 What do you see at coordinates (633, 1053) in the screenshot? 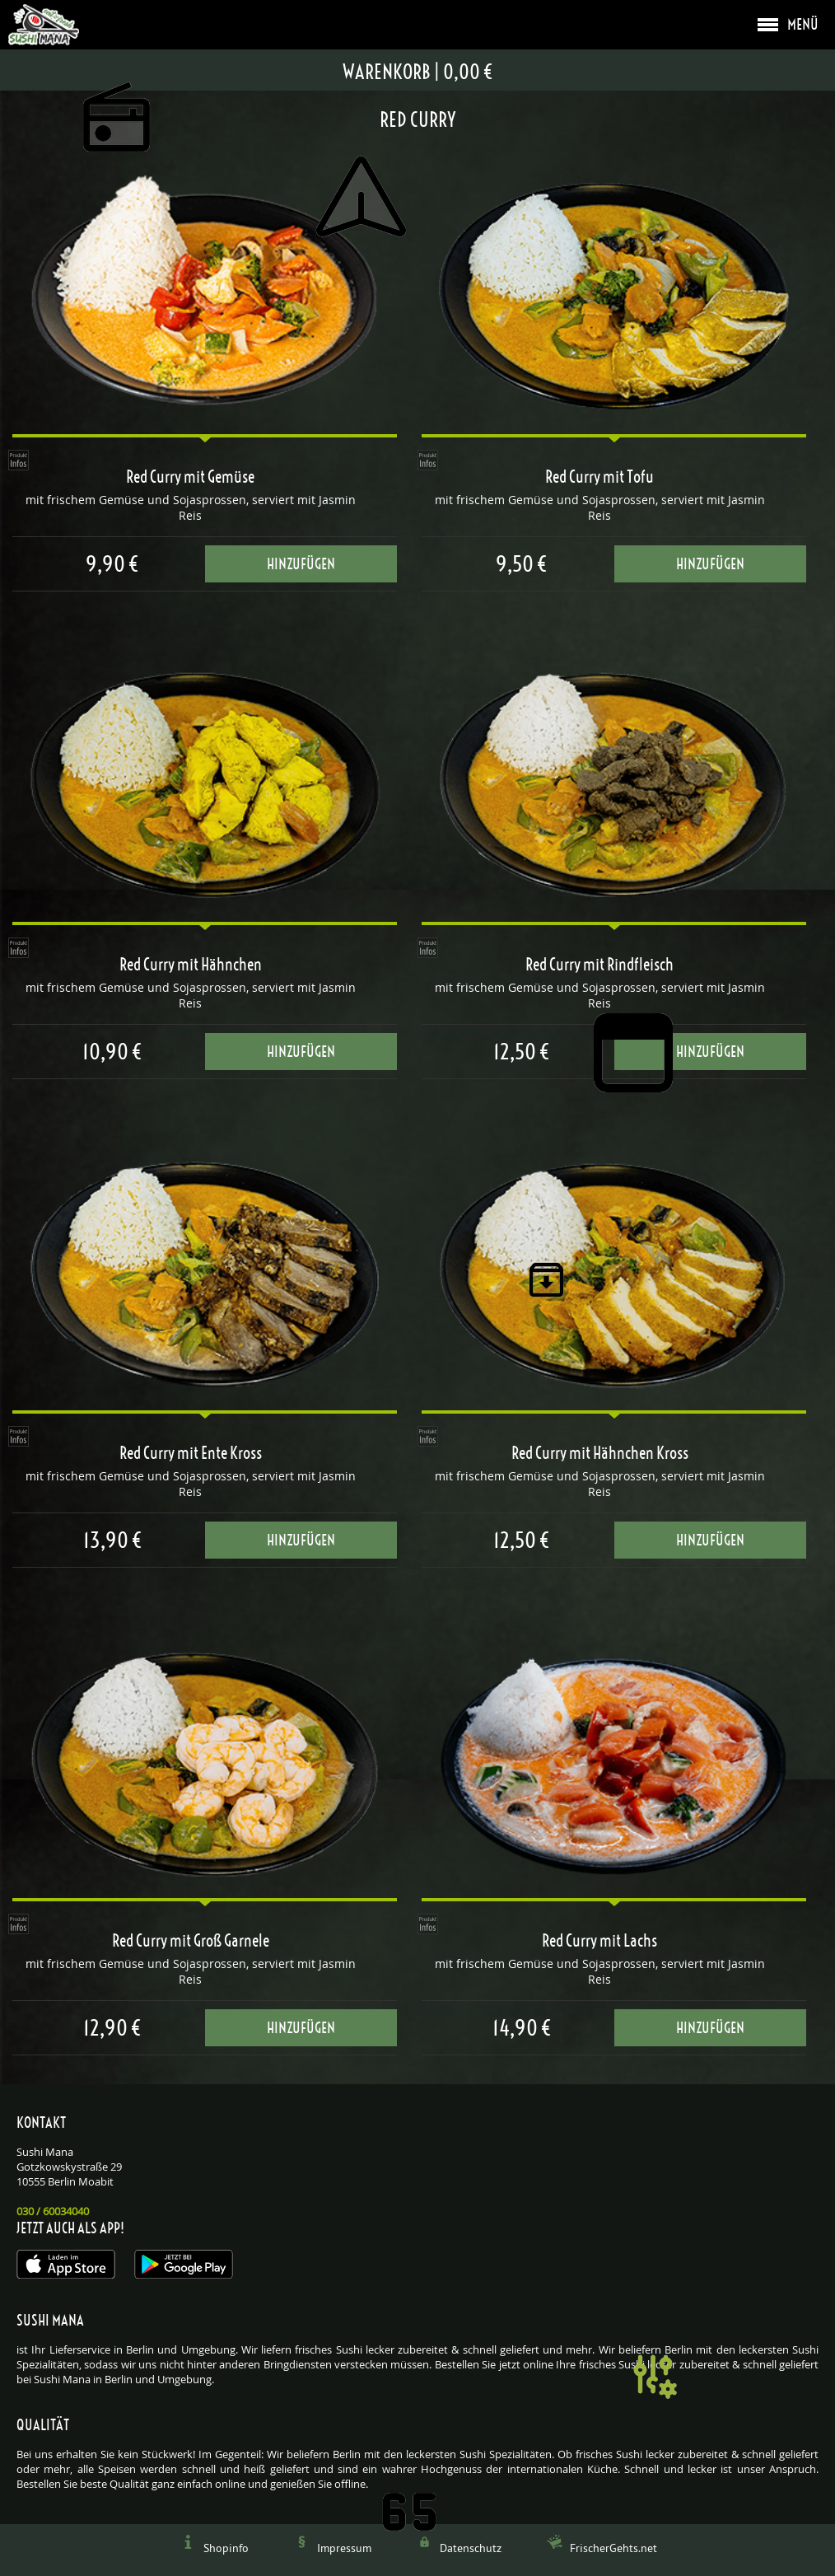
I see `toggle the navigation bar visibility` at bounding box center [633, 1053].